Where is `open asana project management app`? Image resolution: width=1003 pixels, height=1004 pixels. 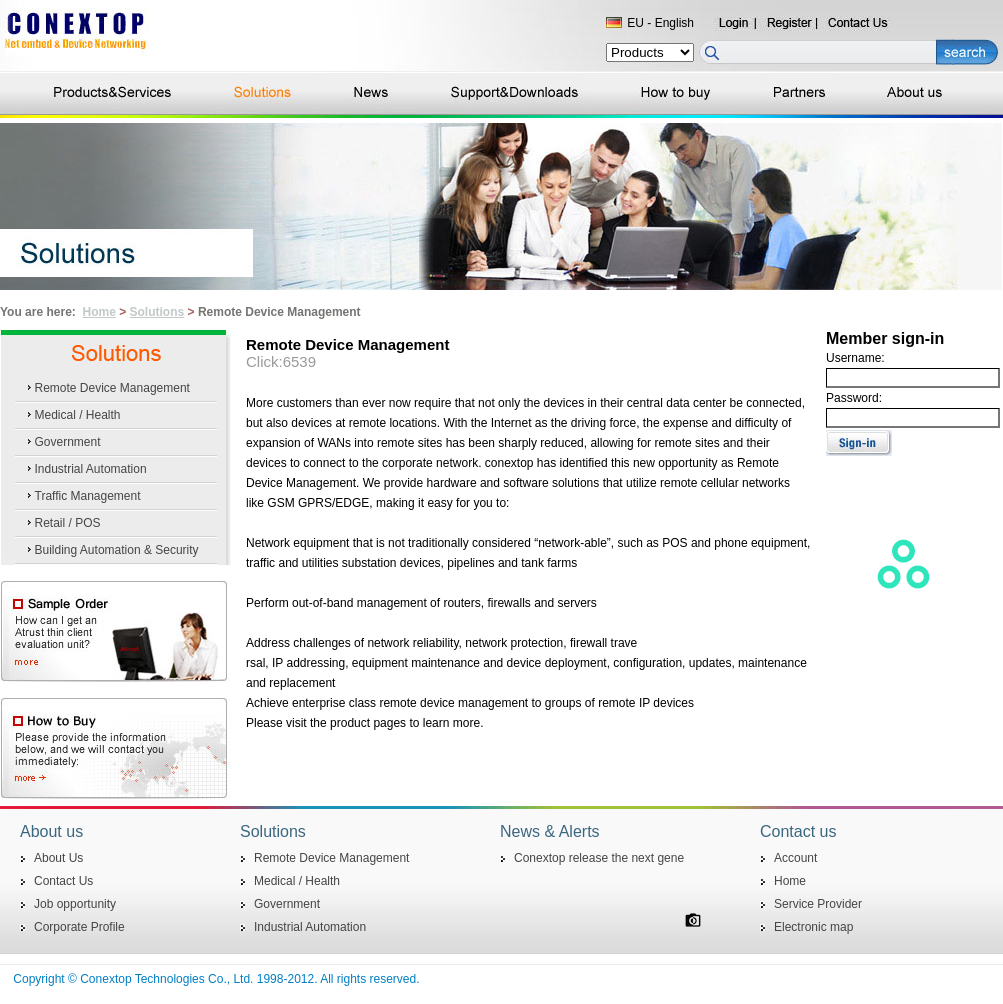
open asana project management app is located at coordinates (903, 565).